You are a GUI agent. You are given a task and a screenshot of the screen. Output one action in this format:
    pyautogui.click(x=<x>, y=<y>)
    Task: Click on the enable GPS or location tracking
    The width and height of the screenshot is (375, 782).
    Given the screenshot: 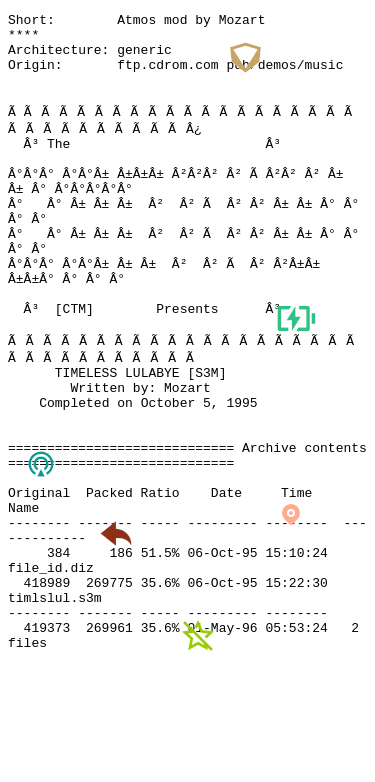 What is the action you would take?
    pyautogui.click(x=41, y=464)
    